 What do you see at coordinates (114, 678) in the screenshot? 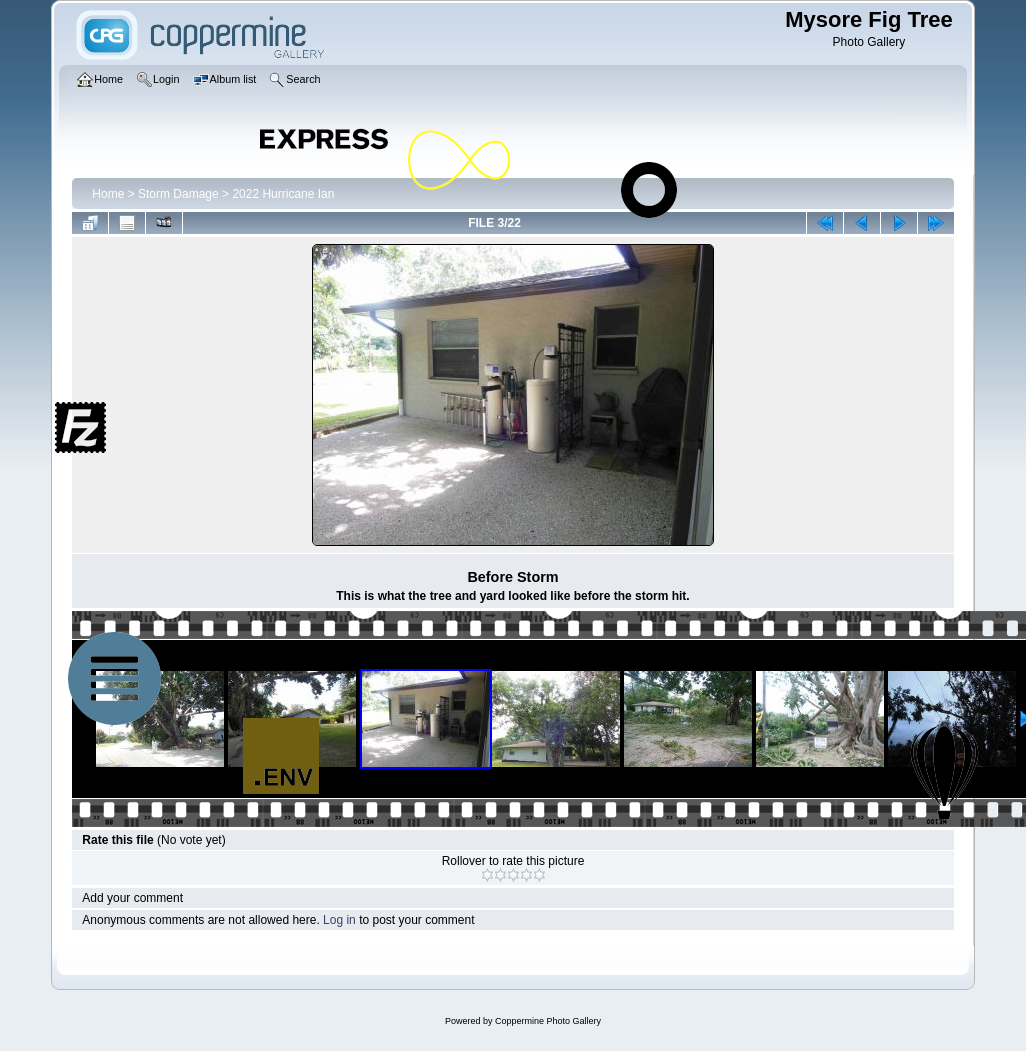
I see `MAAS (Metal as a Service) logo` at bounding box center [114, 678].